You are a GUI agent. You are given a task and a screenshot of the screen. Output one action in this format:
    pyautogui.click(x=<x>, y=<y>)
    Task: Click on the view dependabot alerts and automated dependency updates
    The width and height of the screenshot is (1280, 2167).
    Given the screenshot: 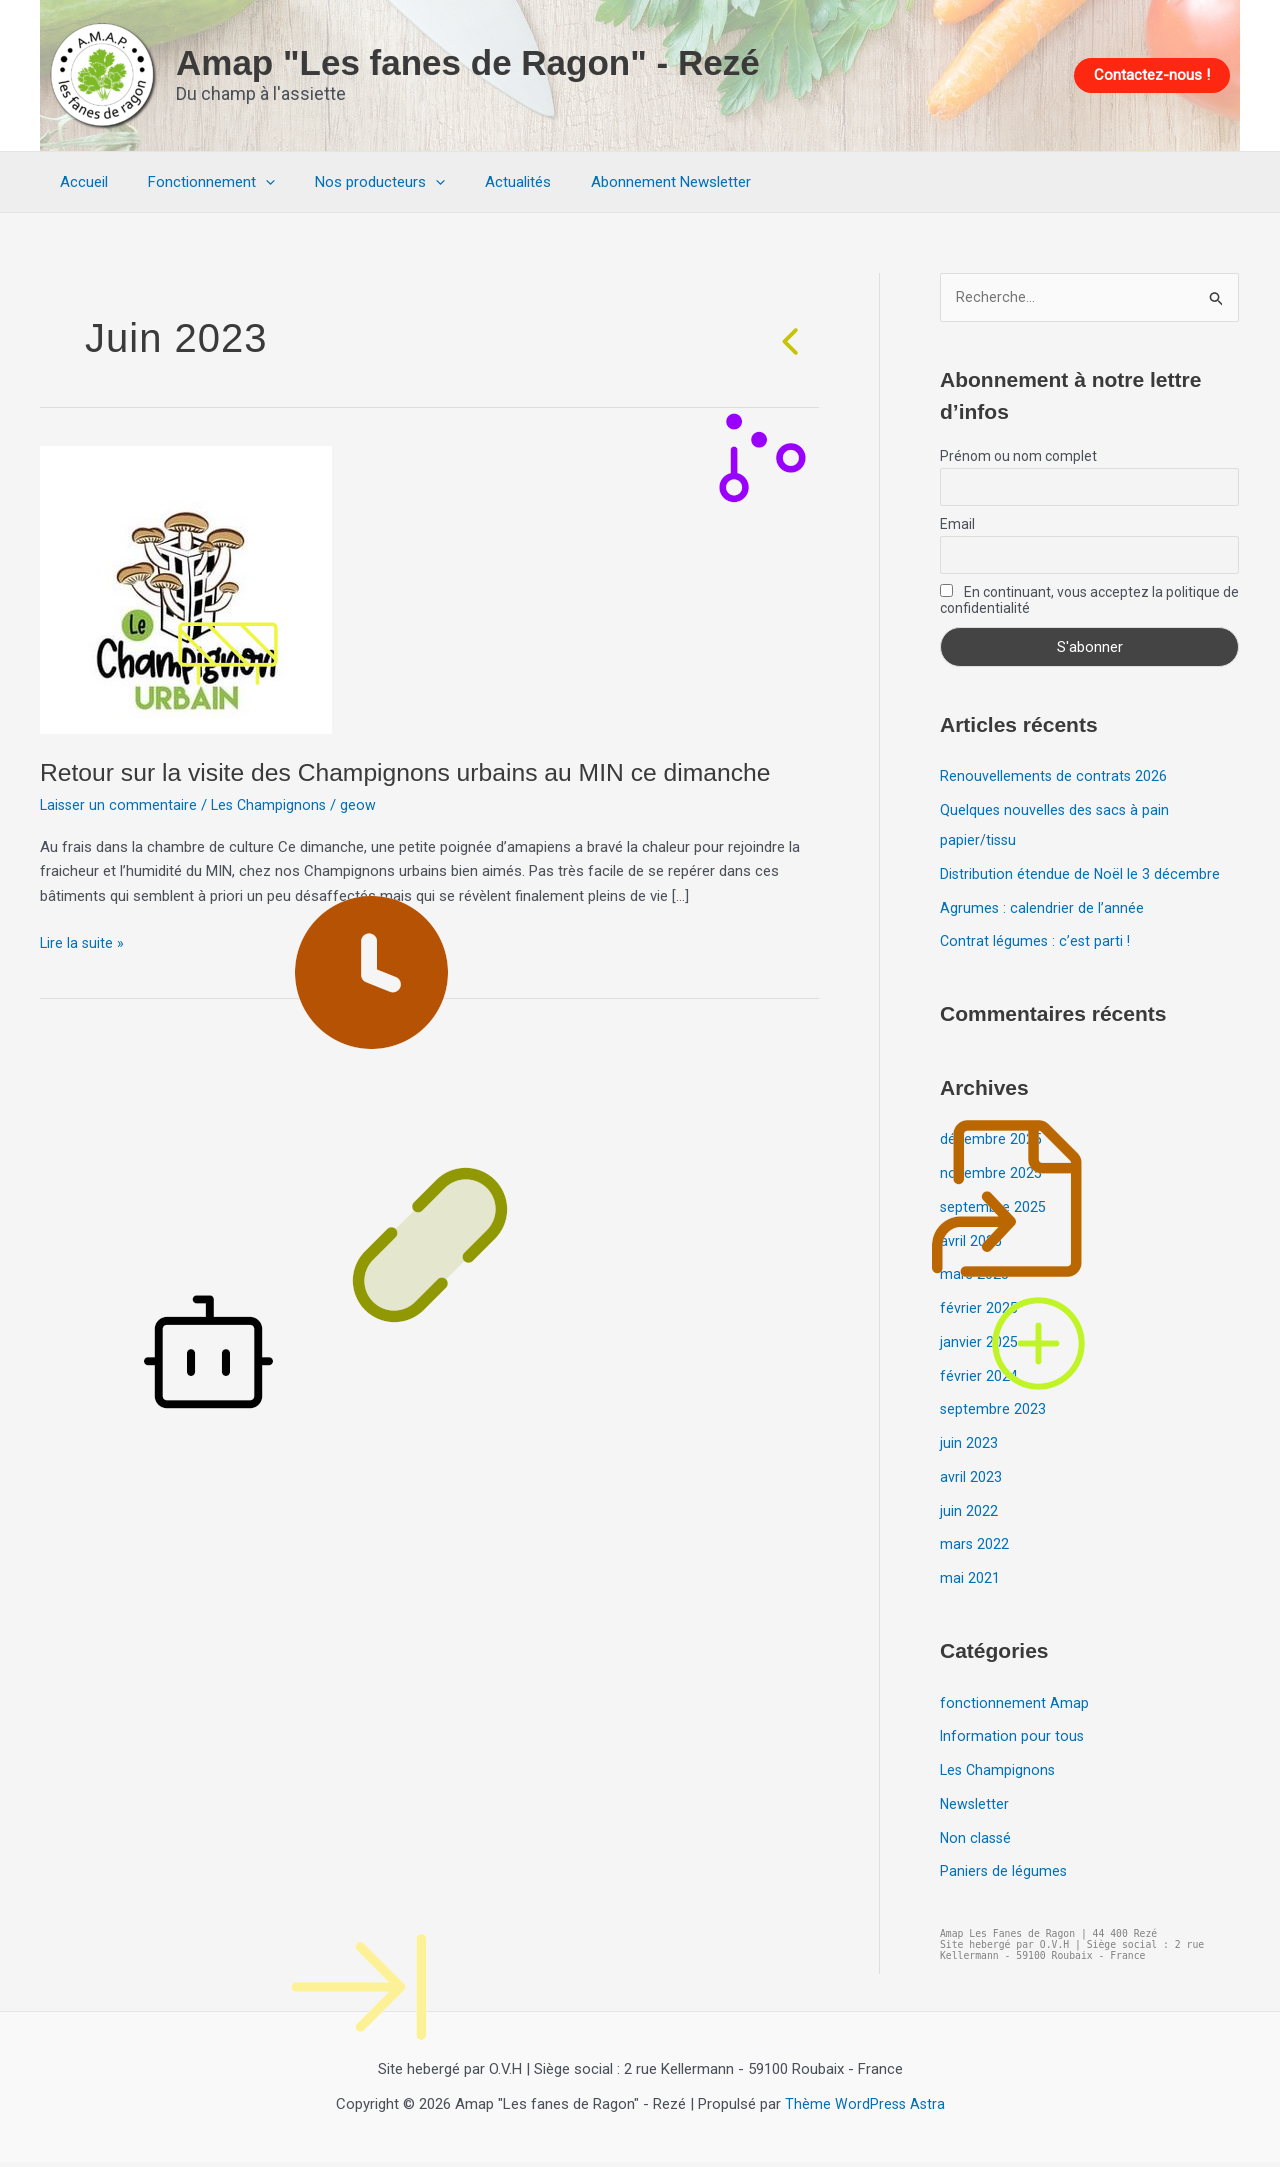 What is the action you would take?
    pyautogui.click(x=208, y=1354)
    